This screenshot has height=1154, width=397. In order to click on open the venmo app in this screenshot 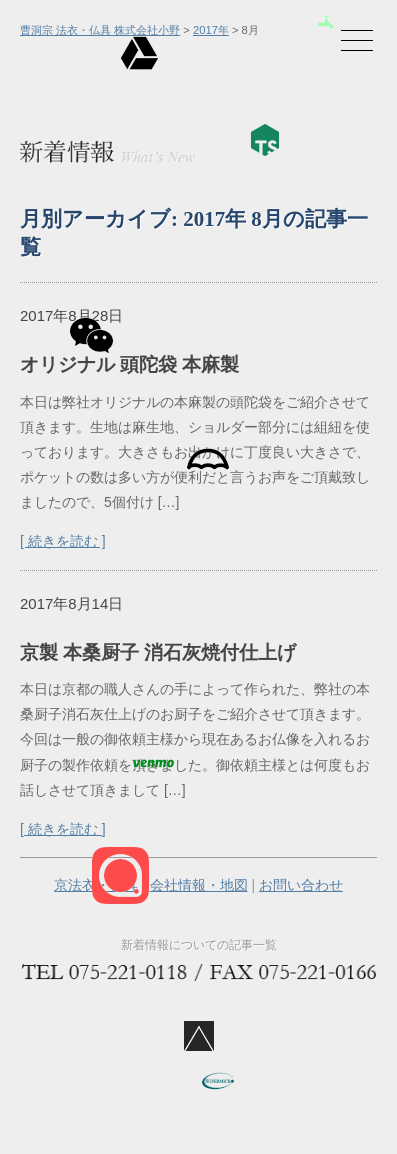, I will do `click(153, 763)`.